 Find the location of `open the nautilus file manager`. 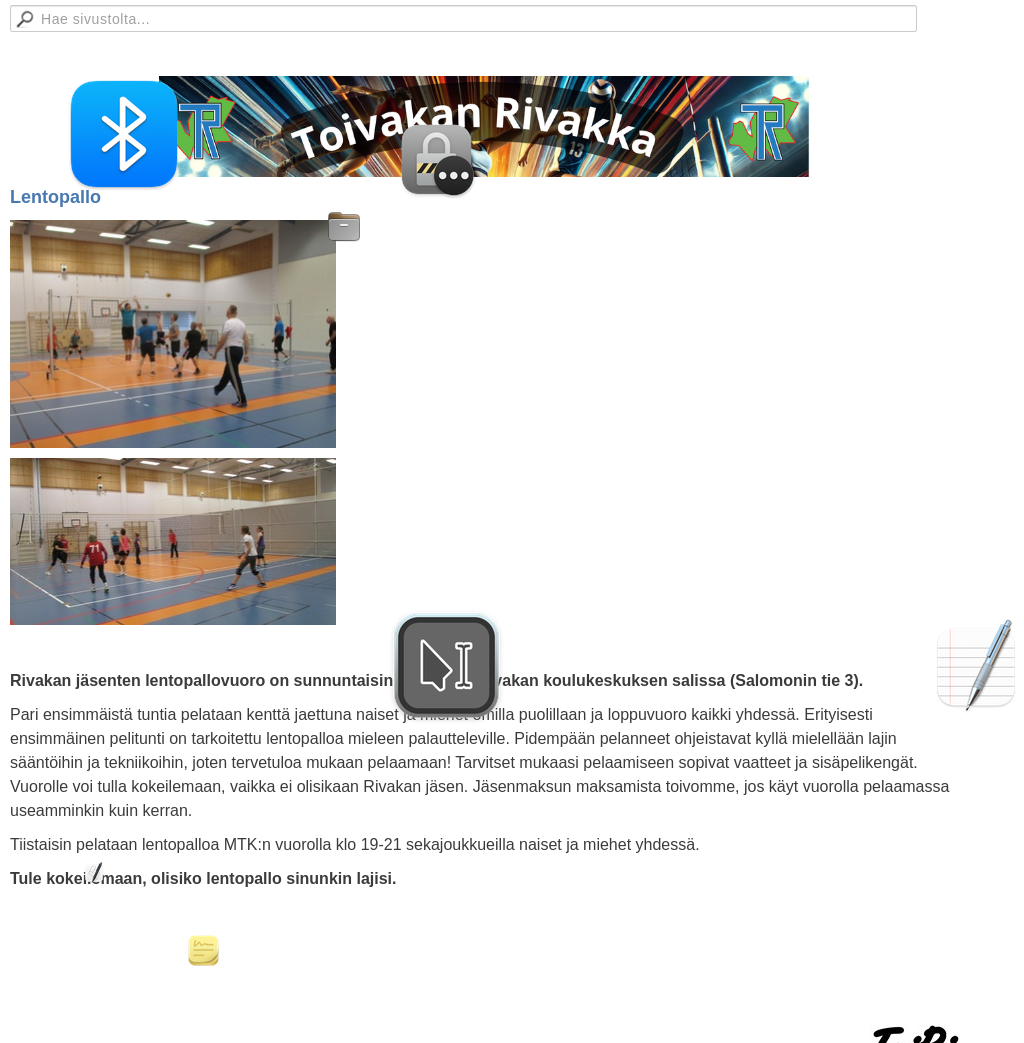

open the nautilus file manager is located at coordinates (344, 226).